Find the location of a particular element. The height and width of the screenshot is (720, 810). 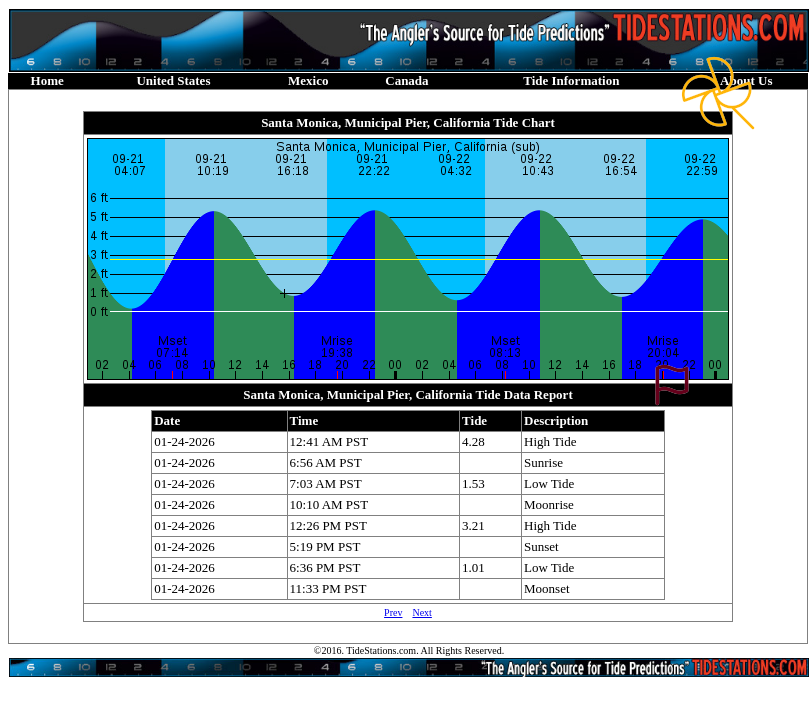

flag or report content is located at coordinates (672, 385).